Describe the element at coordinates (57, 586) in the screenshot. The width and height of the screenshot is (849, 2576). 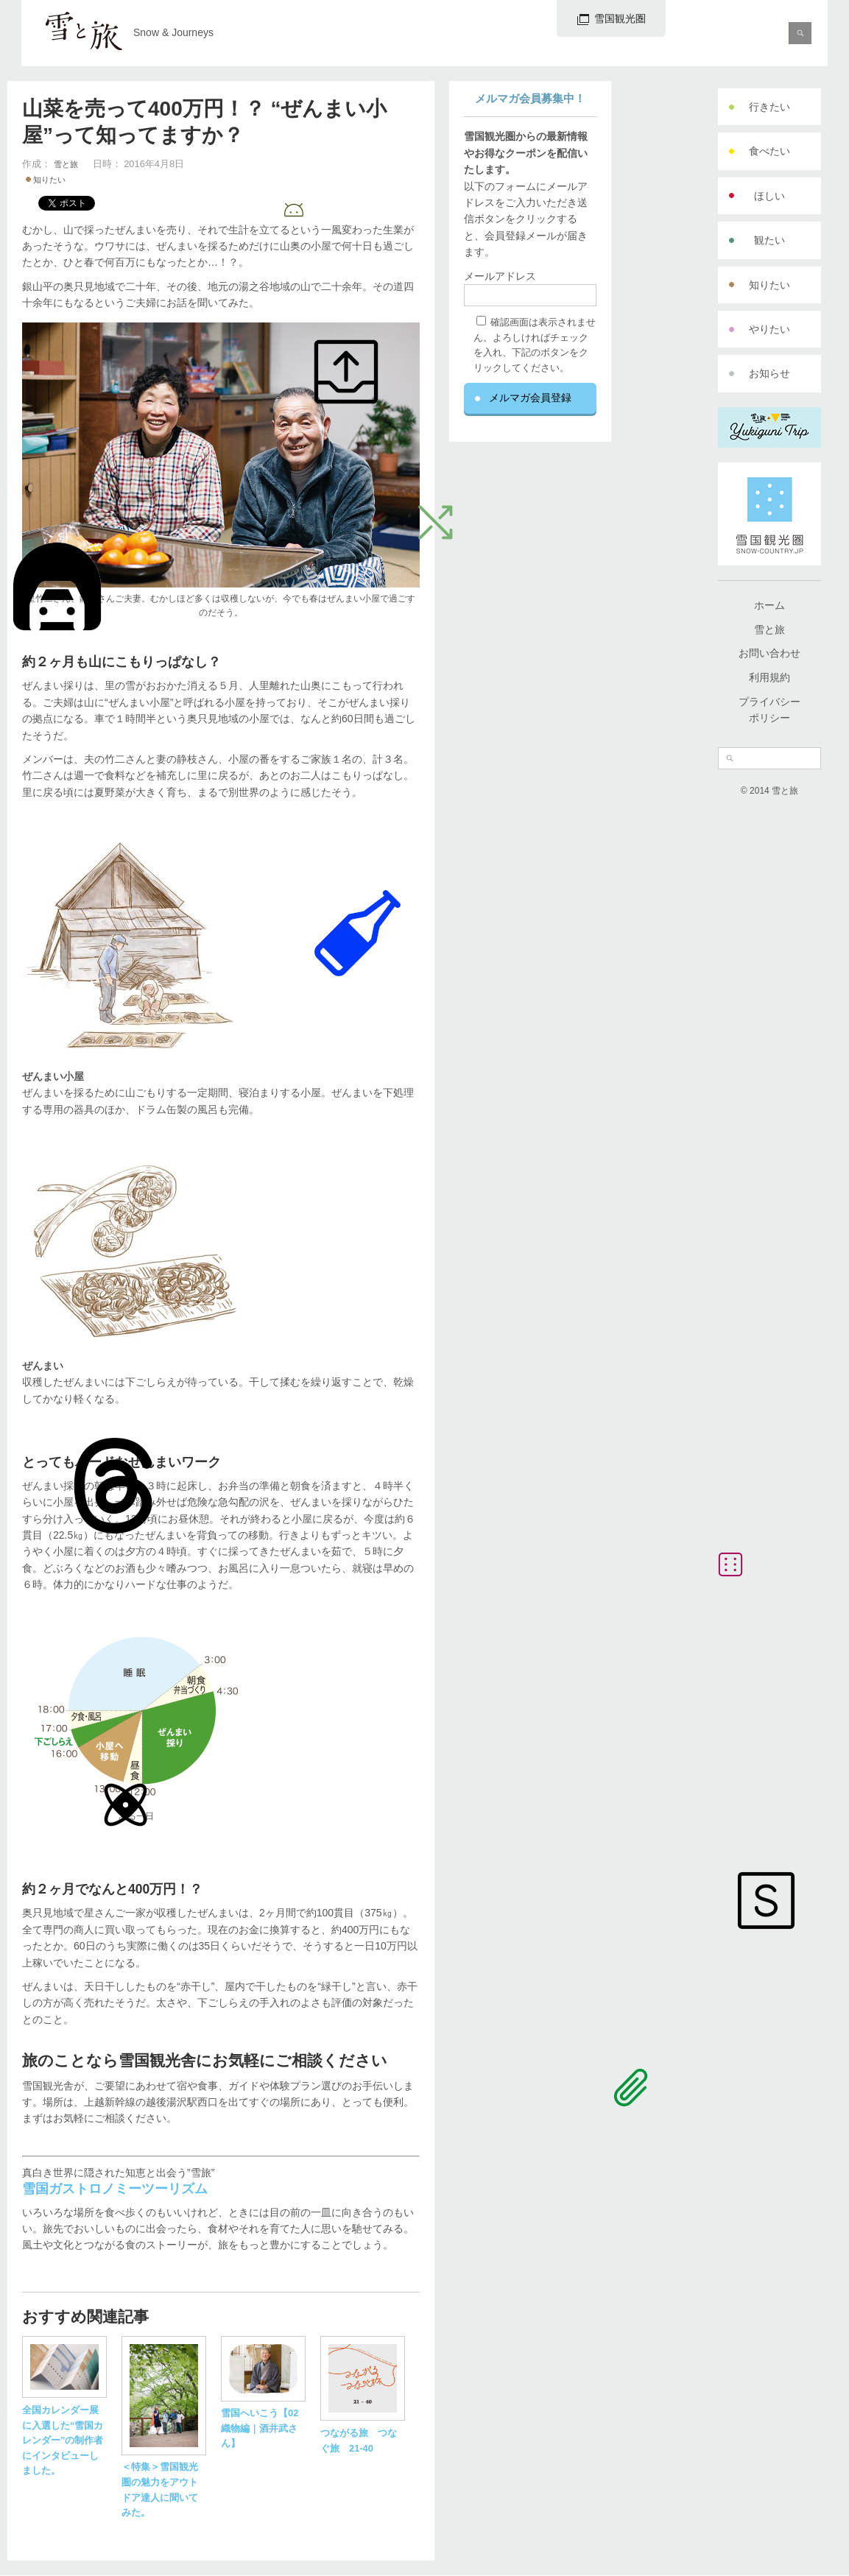
I see `indicates tunnel or underground passage ahead` at that location.